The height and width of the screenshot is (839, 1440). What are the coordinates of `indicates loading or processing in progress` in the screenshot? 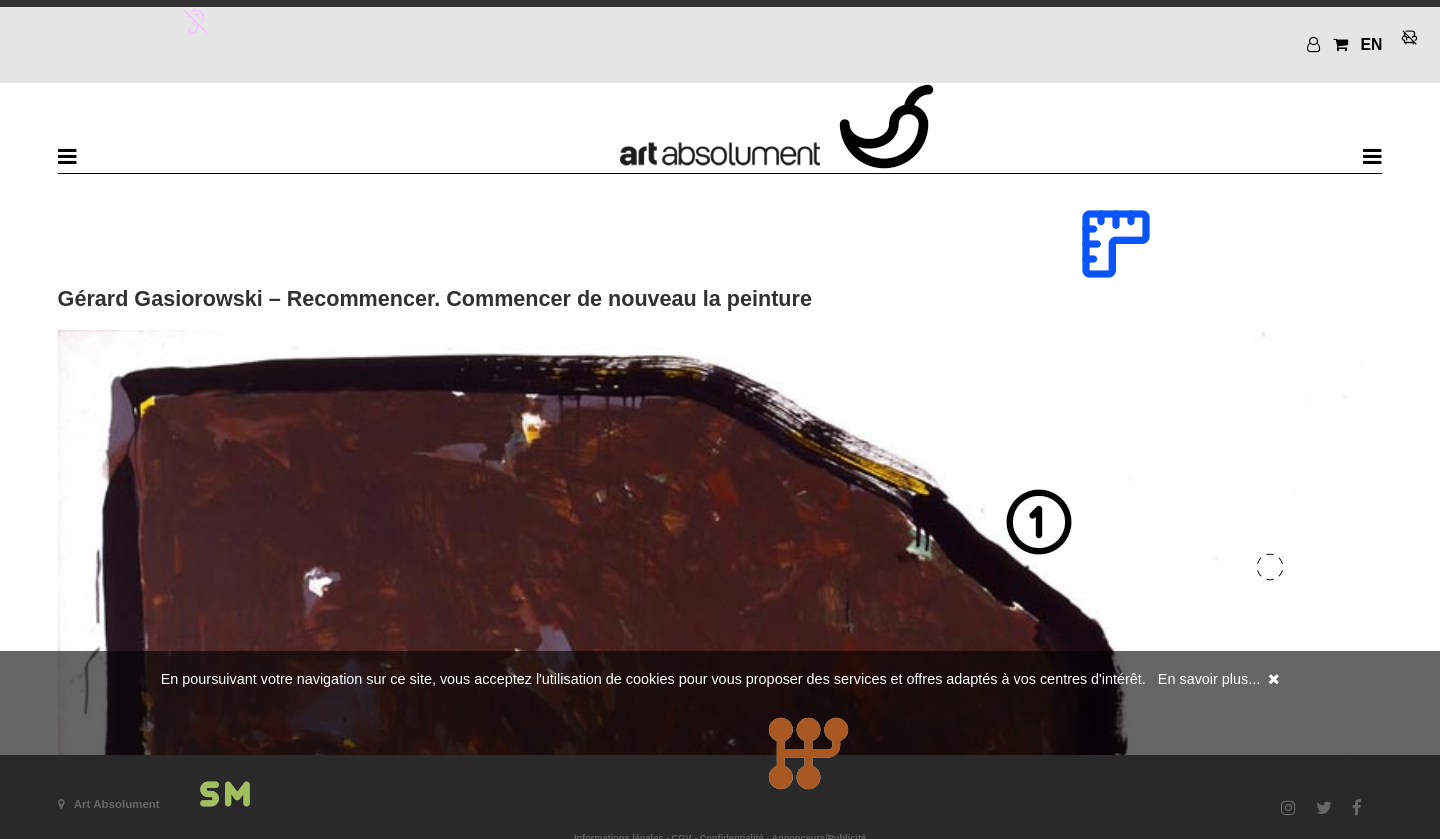 It's located at (1270, 567).